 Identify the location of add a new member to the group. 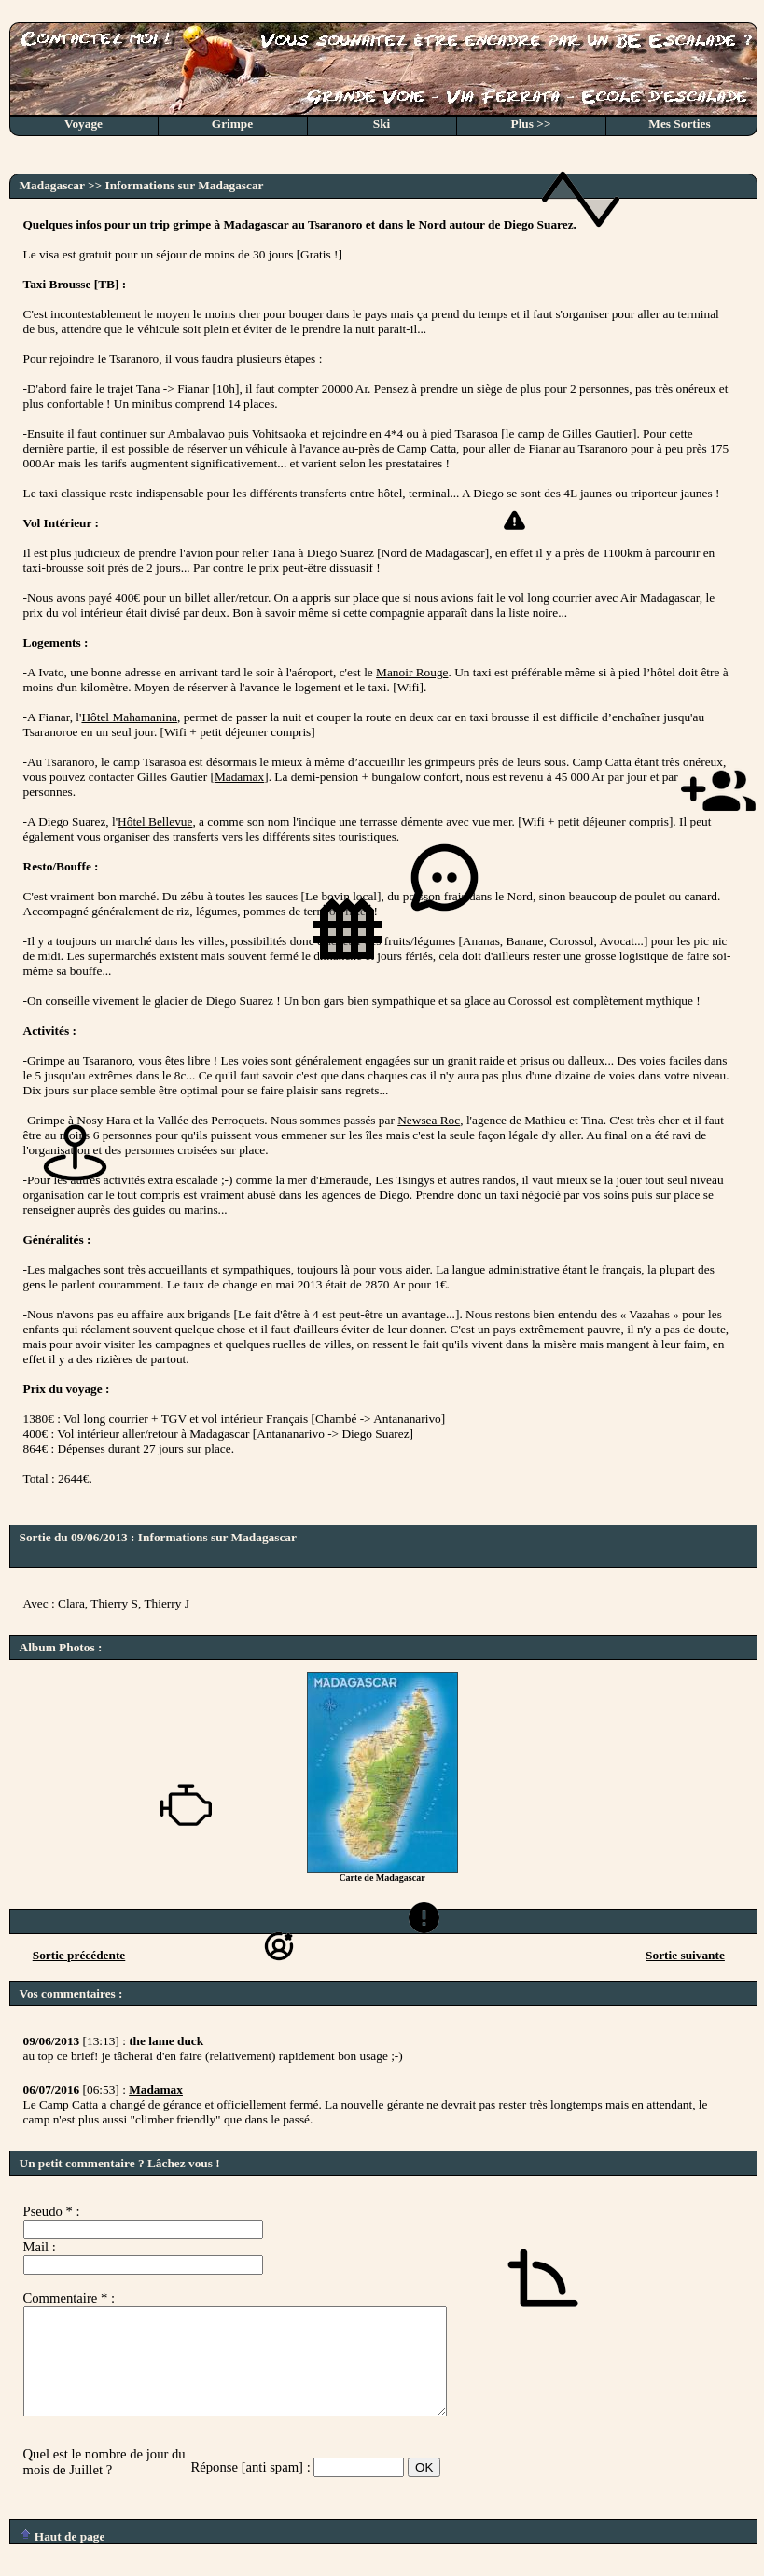
(718, 792).